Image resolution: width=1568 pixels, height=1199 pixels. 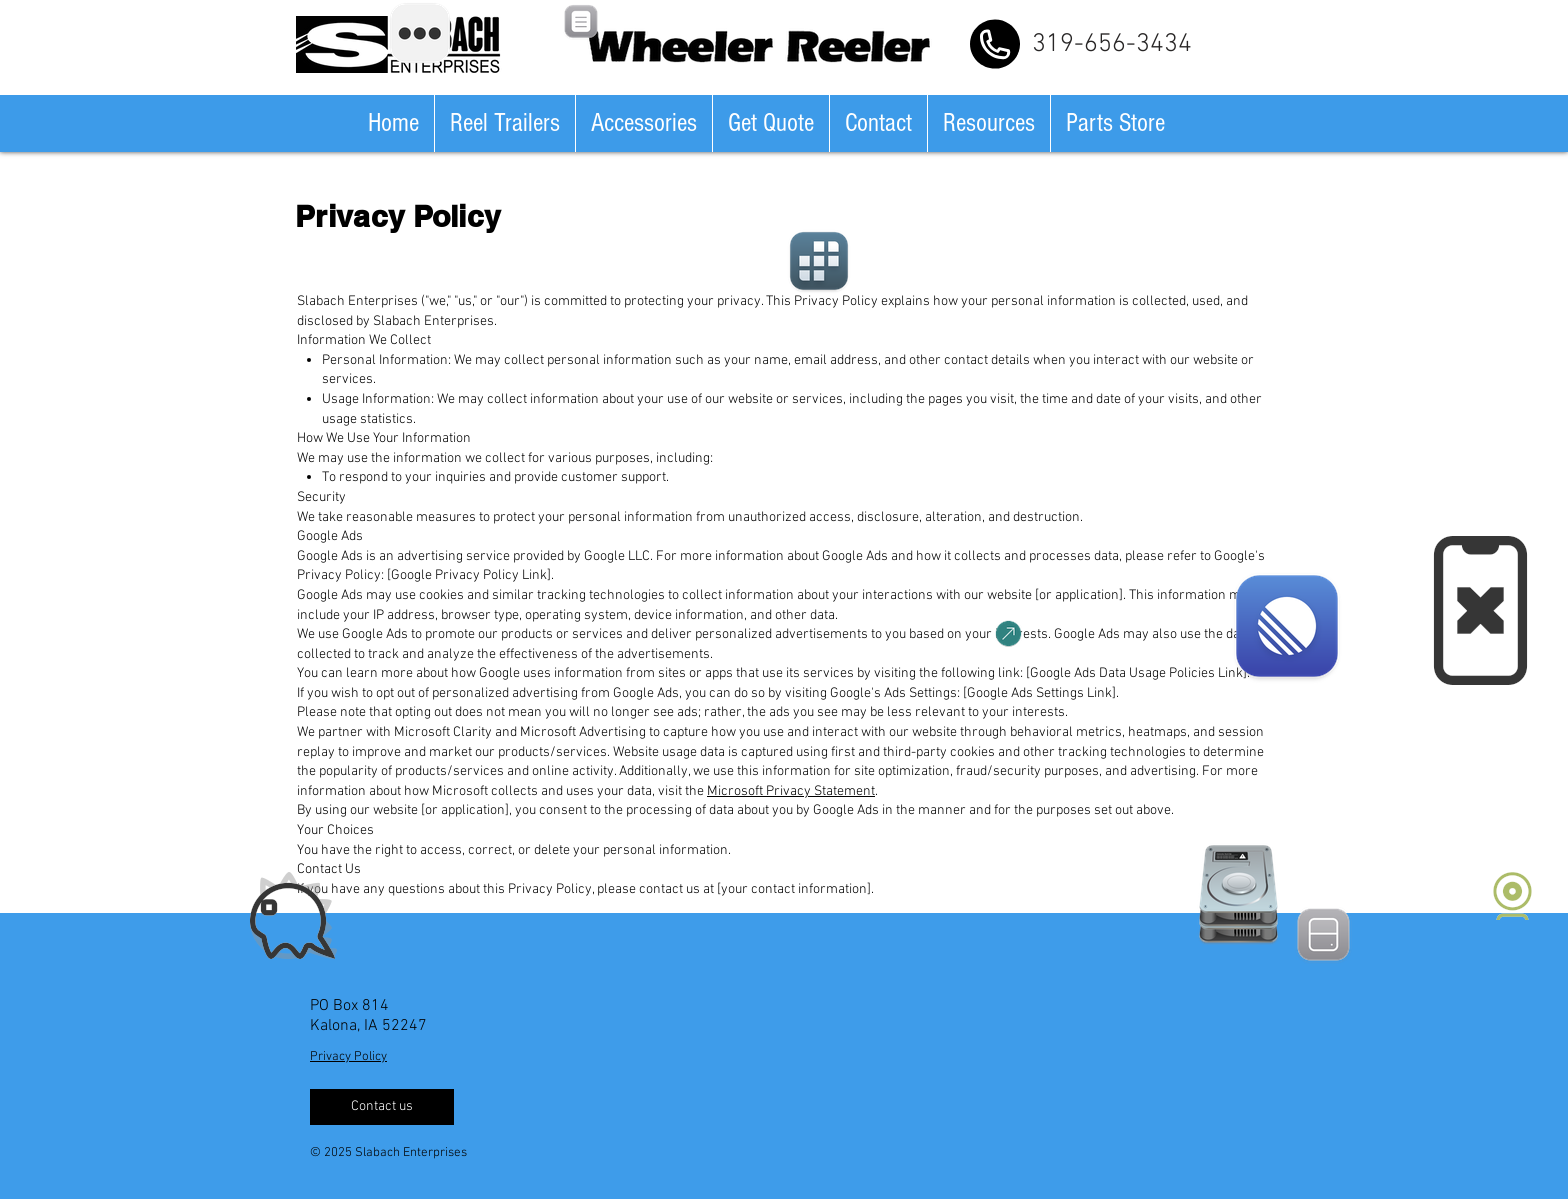 What do you see at coordinates (1008, 633) in the screenshot?
I see `indicates a symbolic link or shortcut to another file` at bounding box center [1008, 633].